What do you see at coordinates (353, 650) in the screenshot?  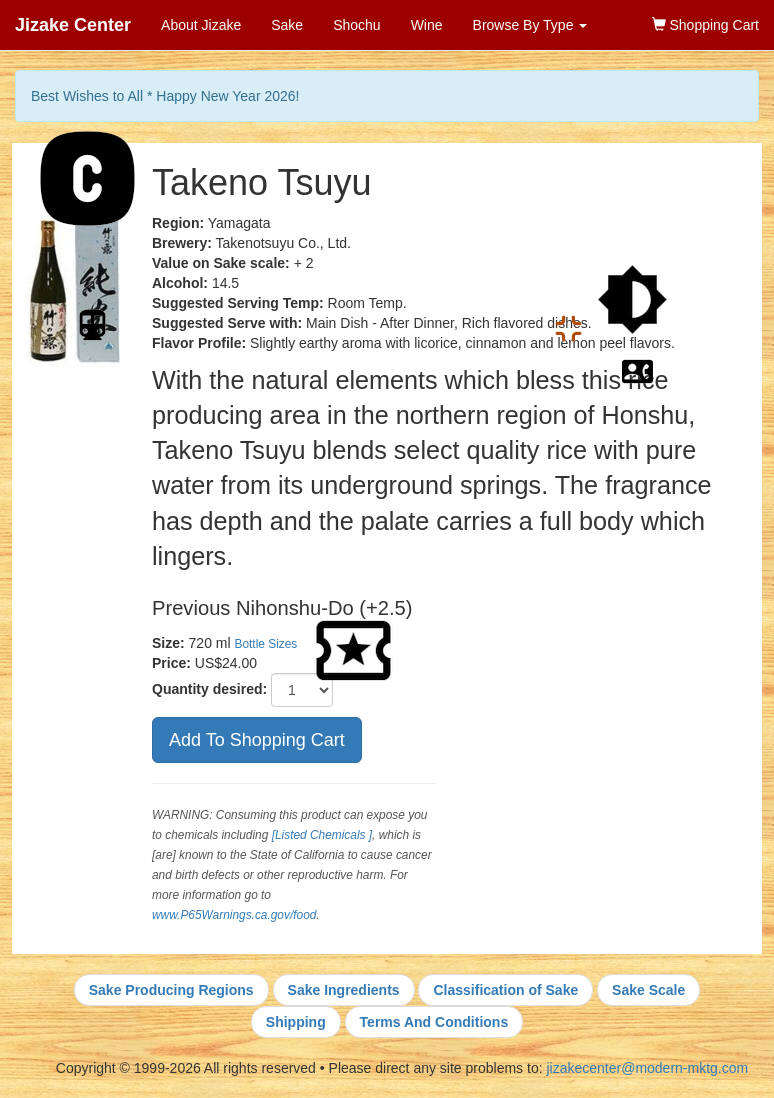 I see `view local events or activities` at bounding box center [353, 650].